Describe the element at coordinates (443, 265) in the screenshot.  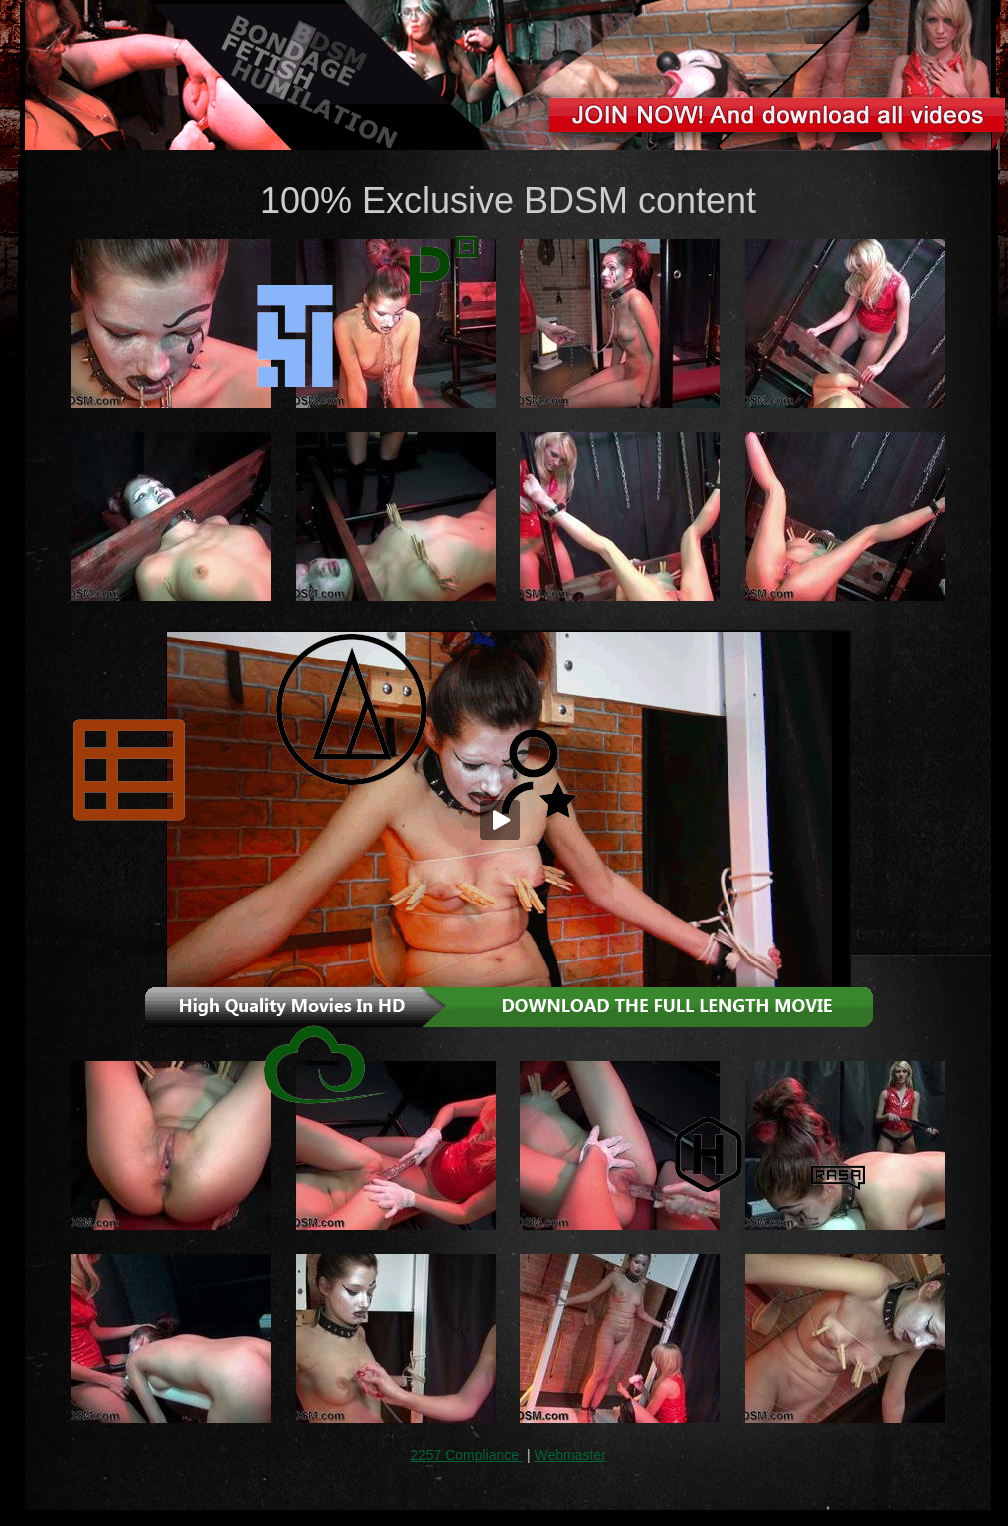
I see `open the PicPay app` at that location.